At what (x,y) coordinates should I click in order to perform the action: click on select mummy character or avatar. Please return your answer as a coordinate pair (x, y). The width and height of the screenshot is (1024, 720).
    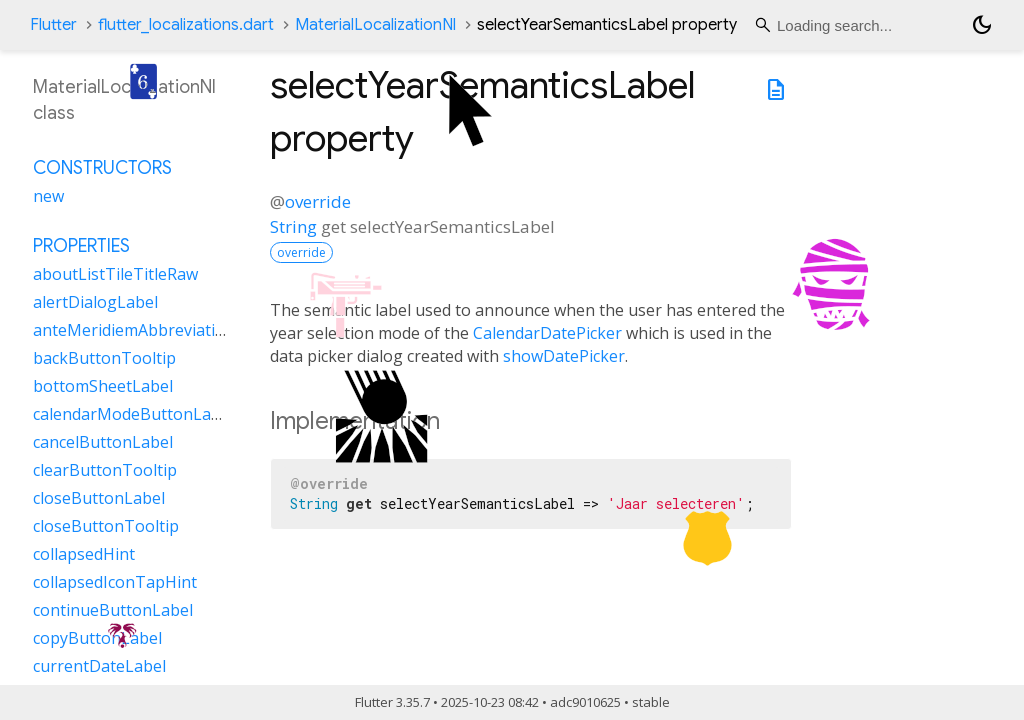
    Looking at the image, I should click on (835, 284).